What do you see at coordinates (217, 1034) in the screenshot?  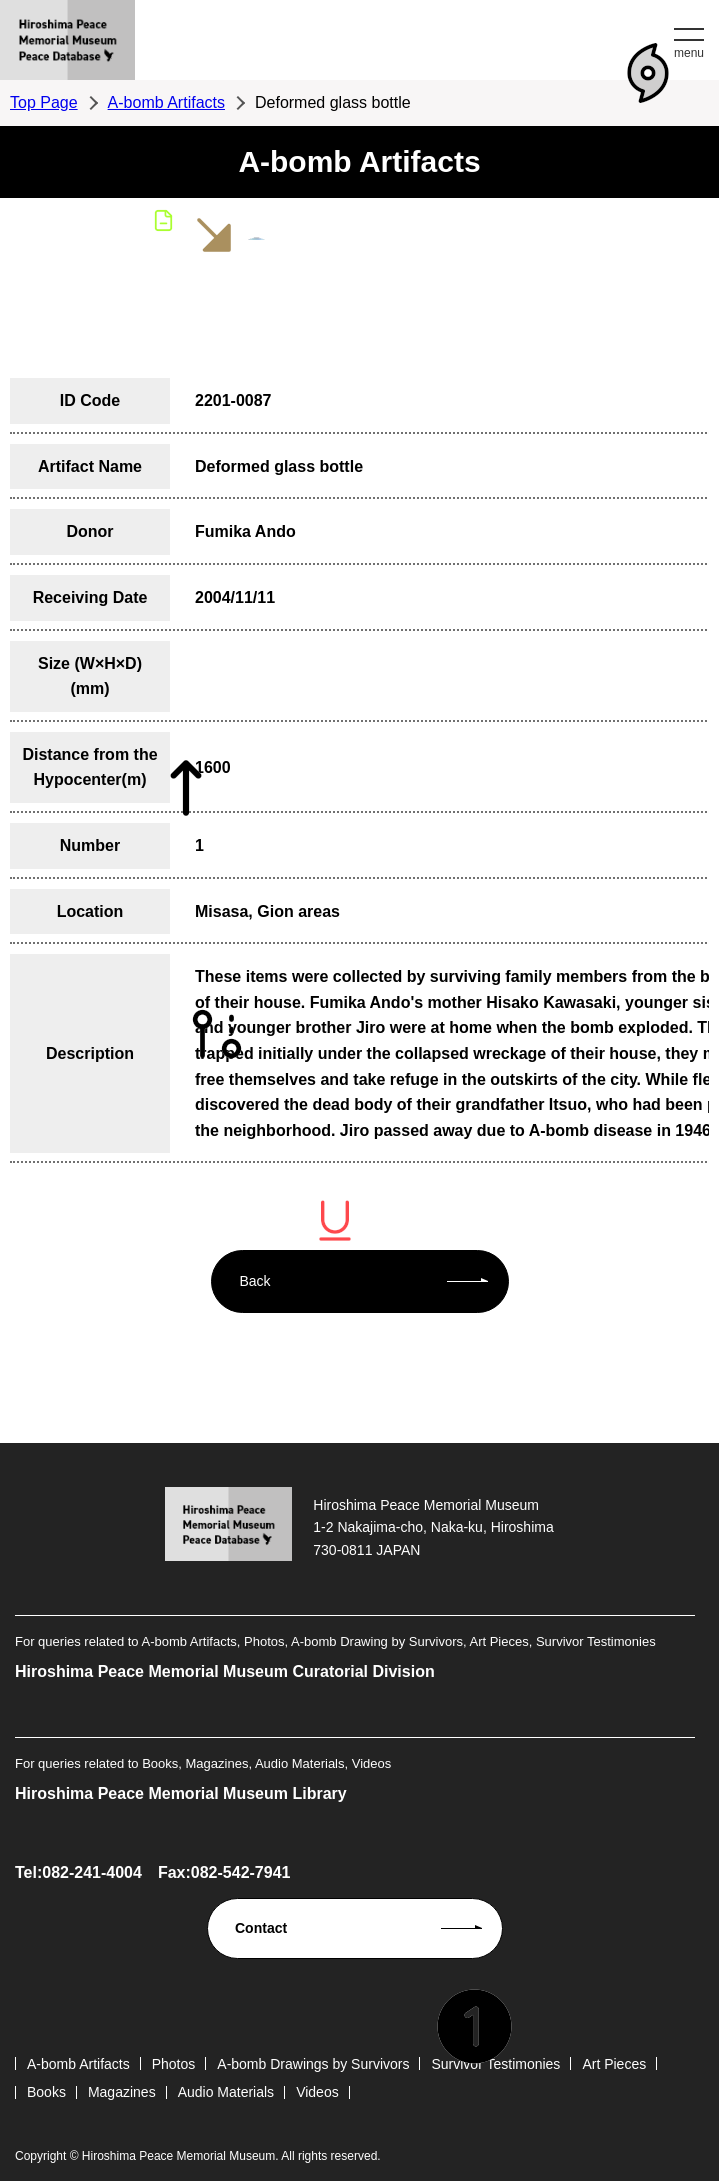 I see `indicates a draft pull request awaiting completion` at bounding box center [217, 1034].